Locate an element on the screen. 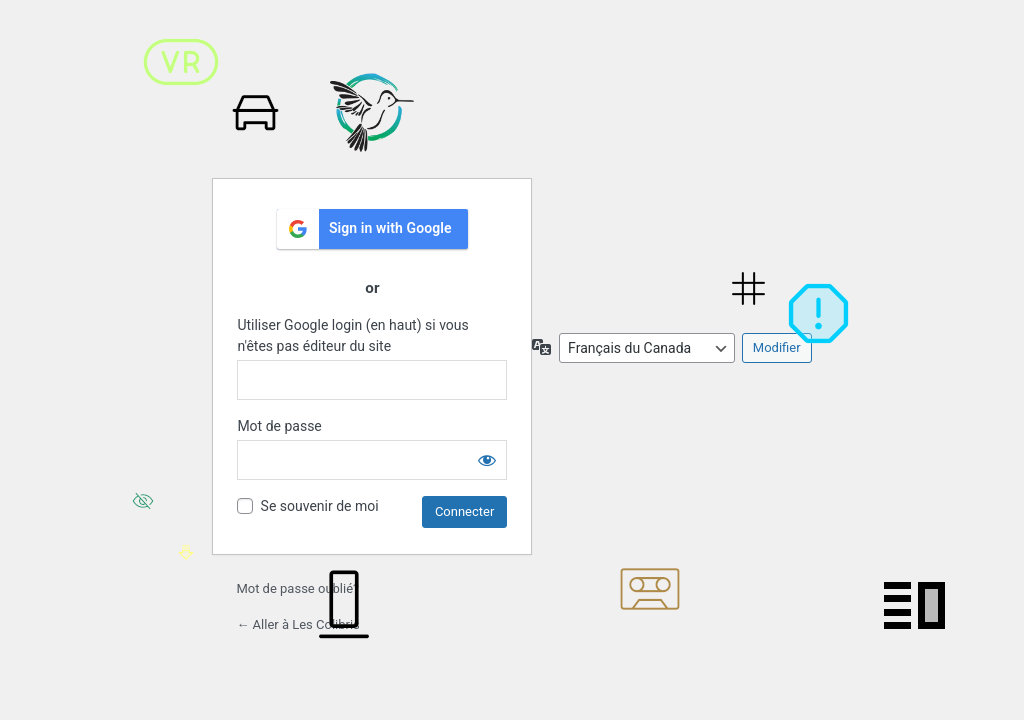  indicates a warning or critical alert is located at coordinates (818, 313).